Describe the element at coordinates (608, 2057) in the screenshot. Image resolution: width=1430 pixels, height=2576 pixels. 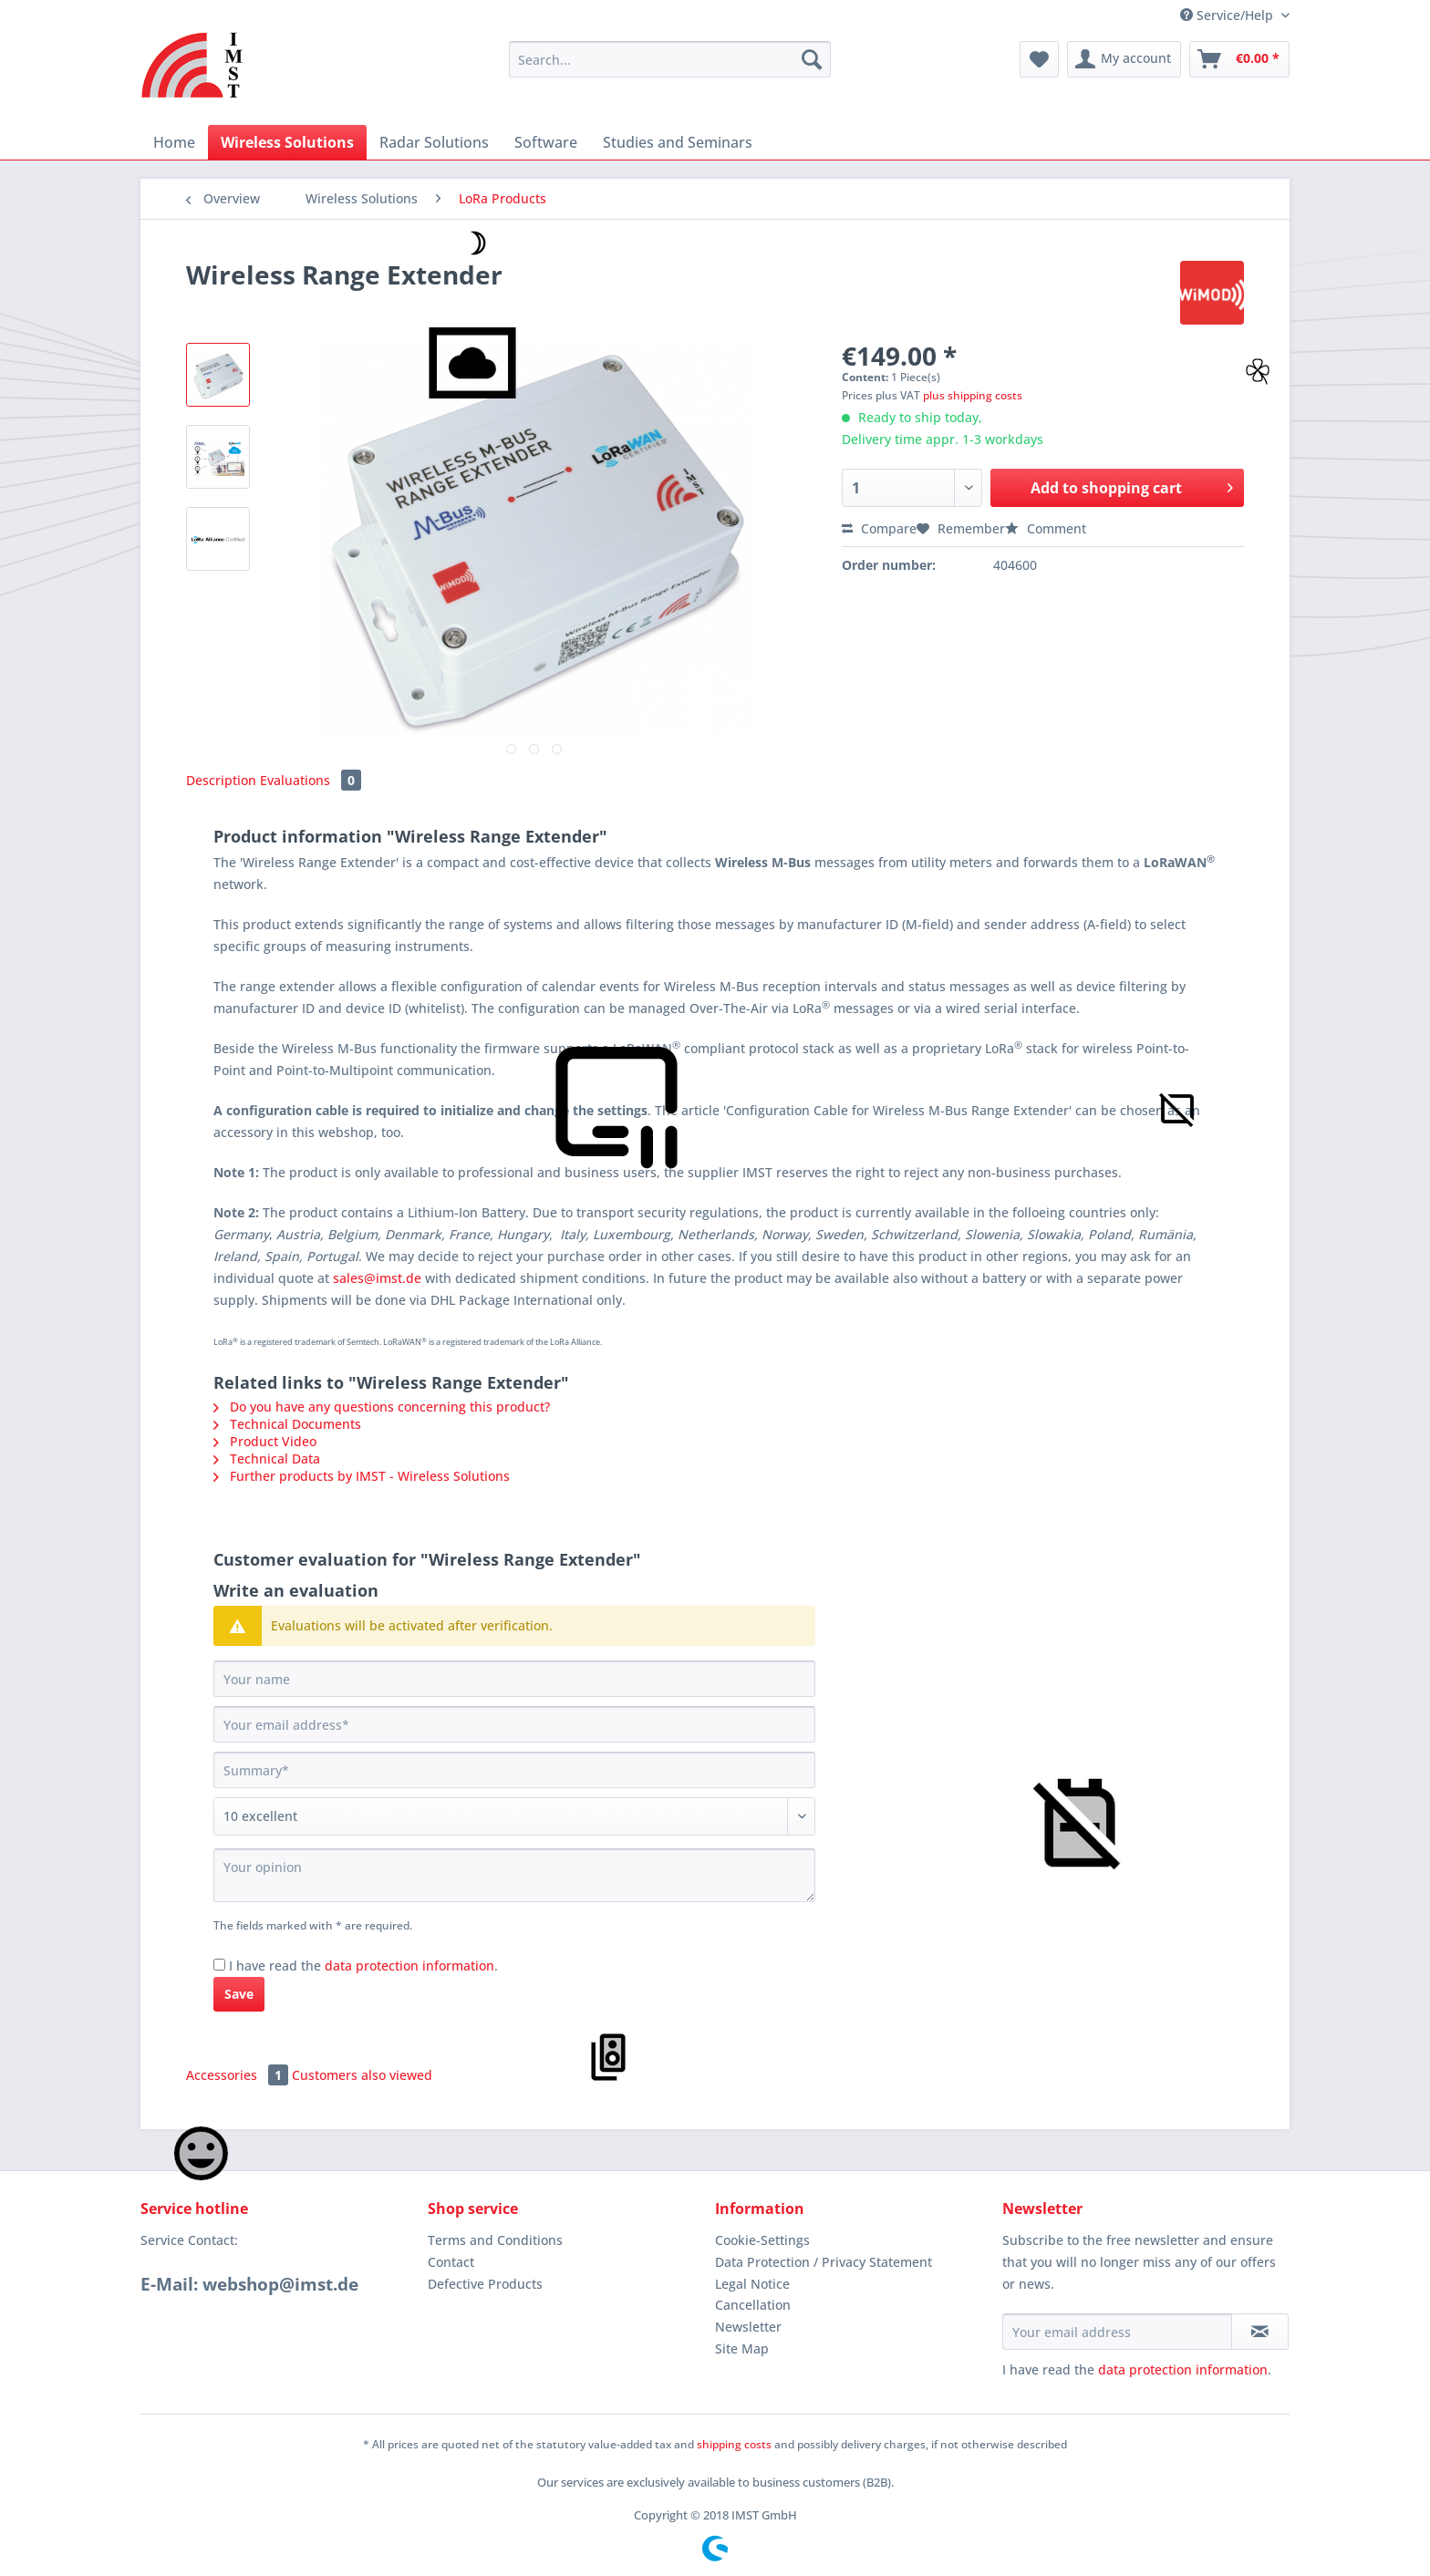
I see `manage connected speaker devices` at that location.